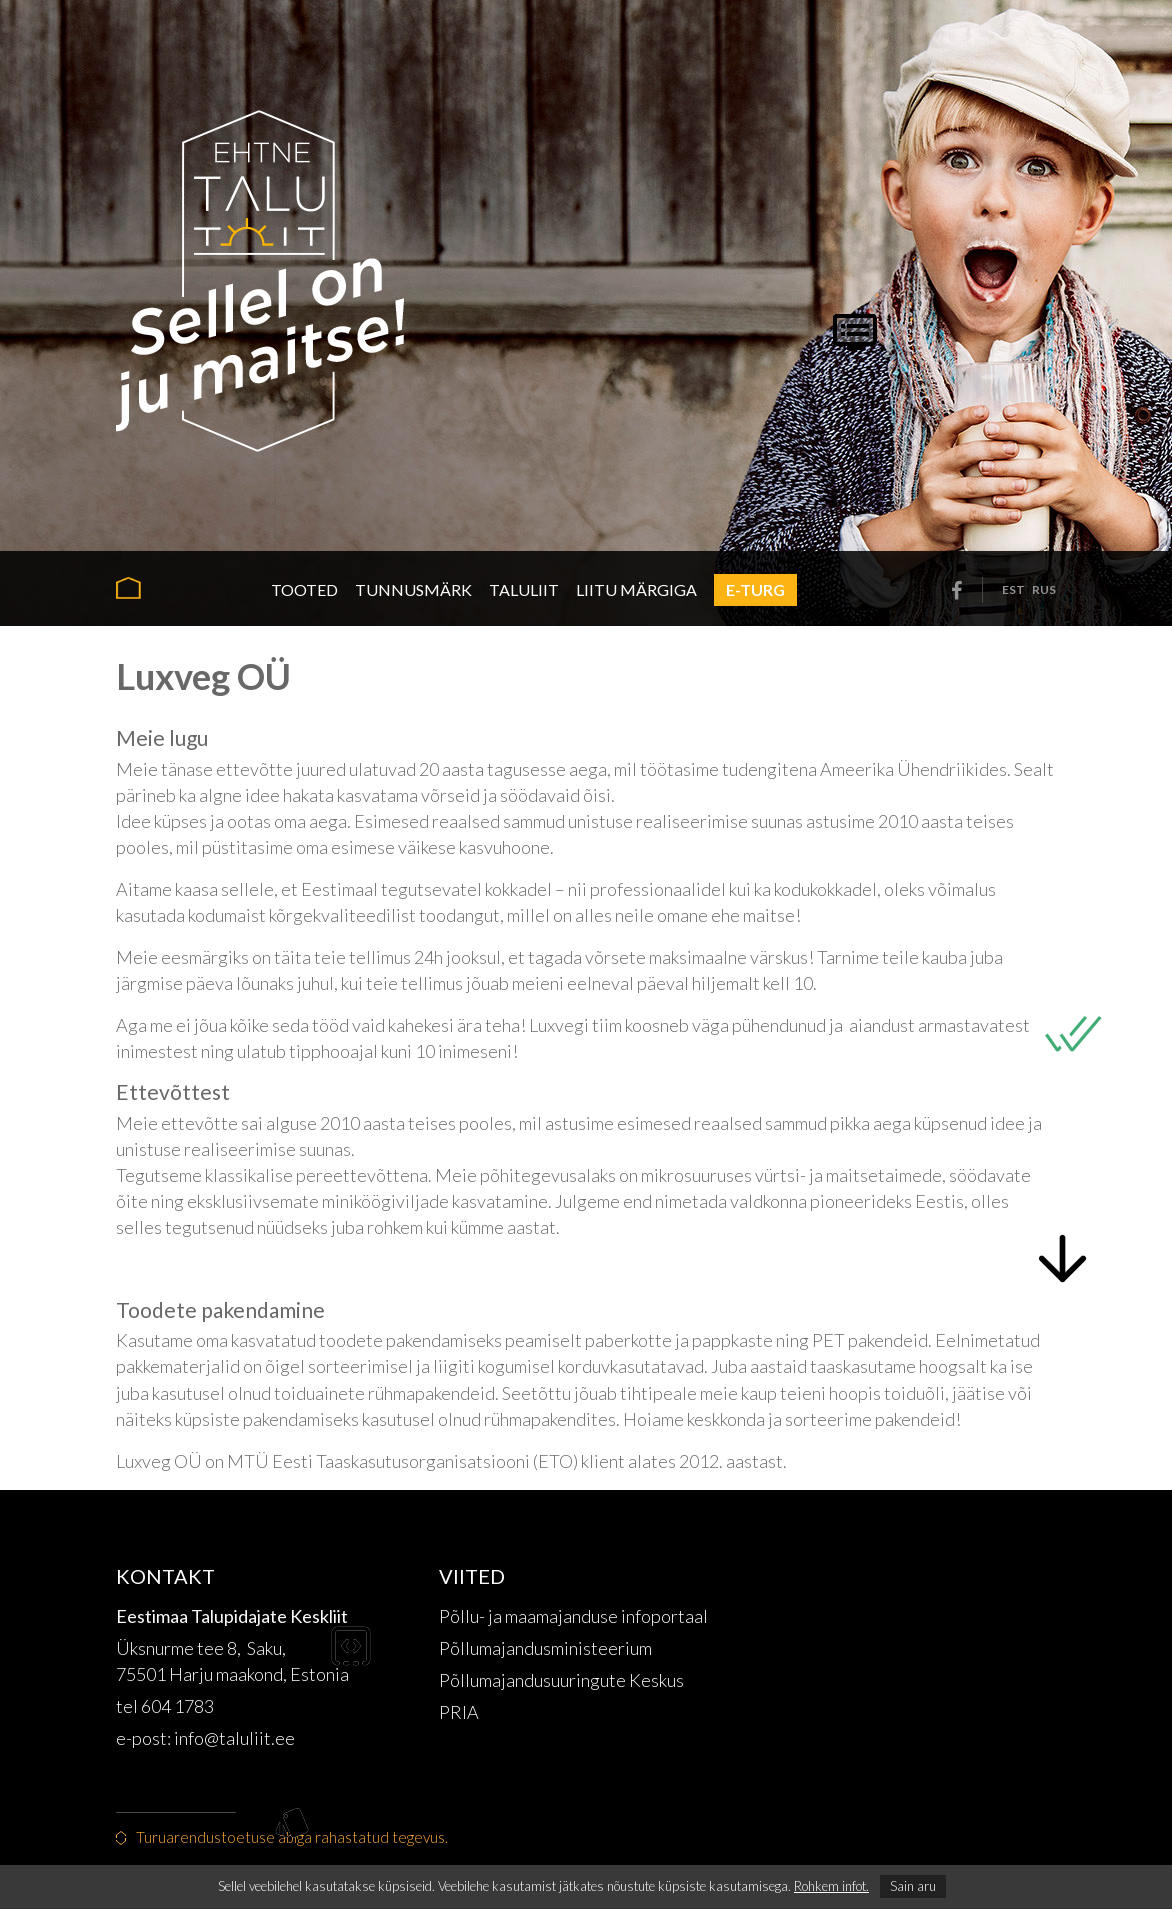  What do you see at coordinates (1074, 1034) in the screenshot?
I see `mark all items as complete` at bounding box center [1074, 1034].